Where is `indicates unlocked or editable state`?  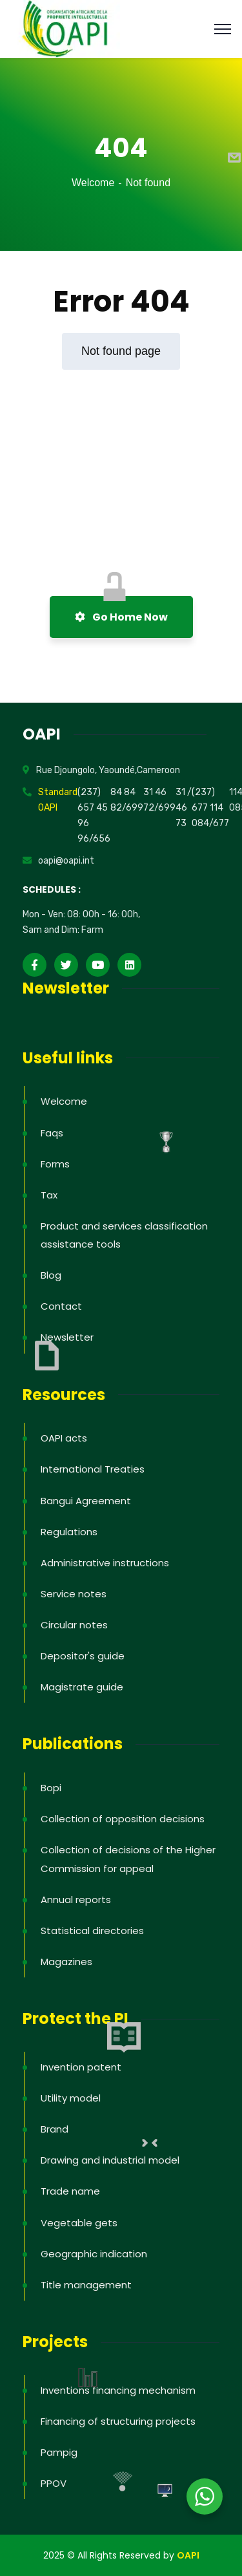 indicates unlocked or editable state is located at coordinates (114, 586).